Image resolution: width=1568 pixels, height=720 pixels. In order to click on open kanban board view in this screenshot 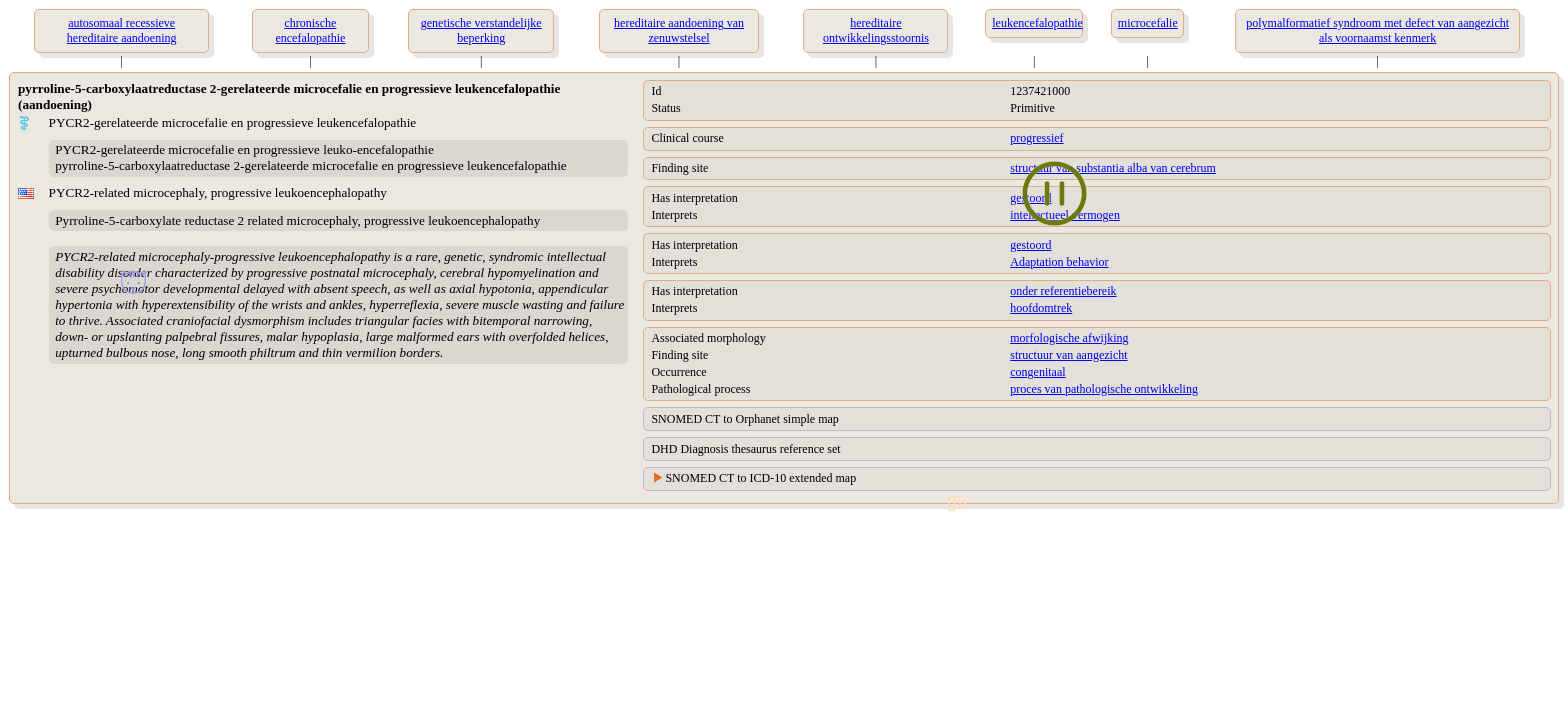, I will do `click(957, 503)`.